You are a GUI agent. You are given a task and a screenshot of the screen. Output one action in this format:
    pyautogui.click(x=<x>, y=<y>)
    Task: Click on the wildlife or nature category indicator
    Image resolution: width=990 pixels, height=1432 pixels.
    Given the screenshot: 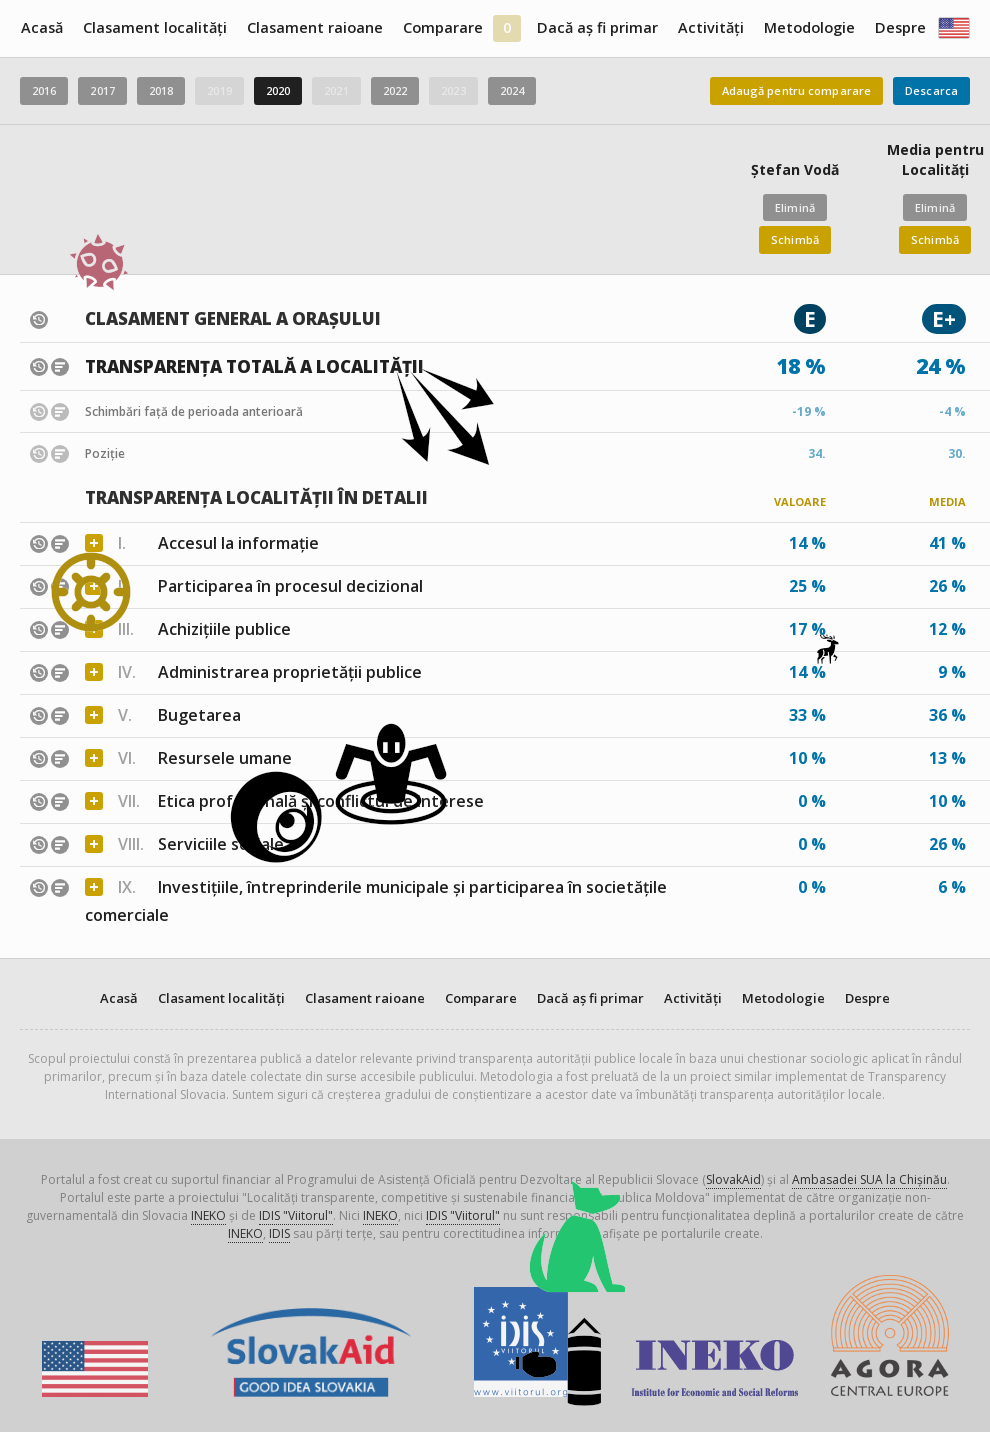 What is the action you would take?
    pyautogui.click(x=828, y=649)
    